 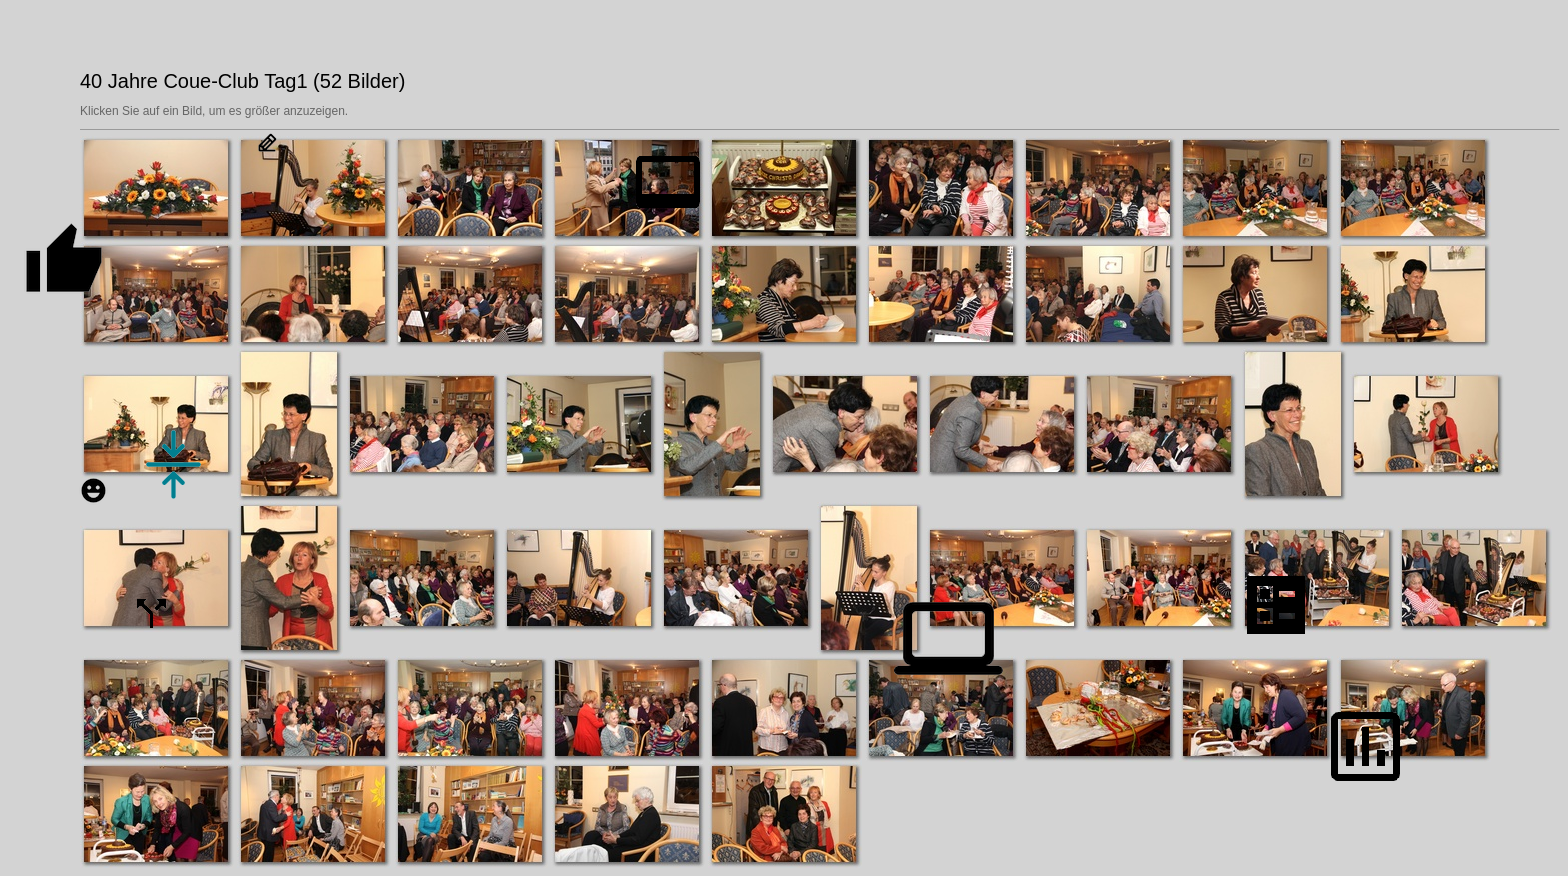 What do you see at coordinates (93, 490) in the screenshot?
I see `open emoji picker` at bounding box center [93, 490].